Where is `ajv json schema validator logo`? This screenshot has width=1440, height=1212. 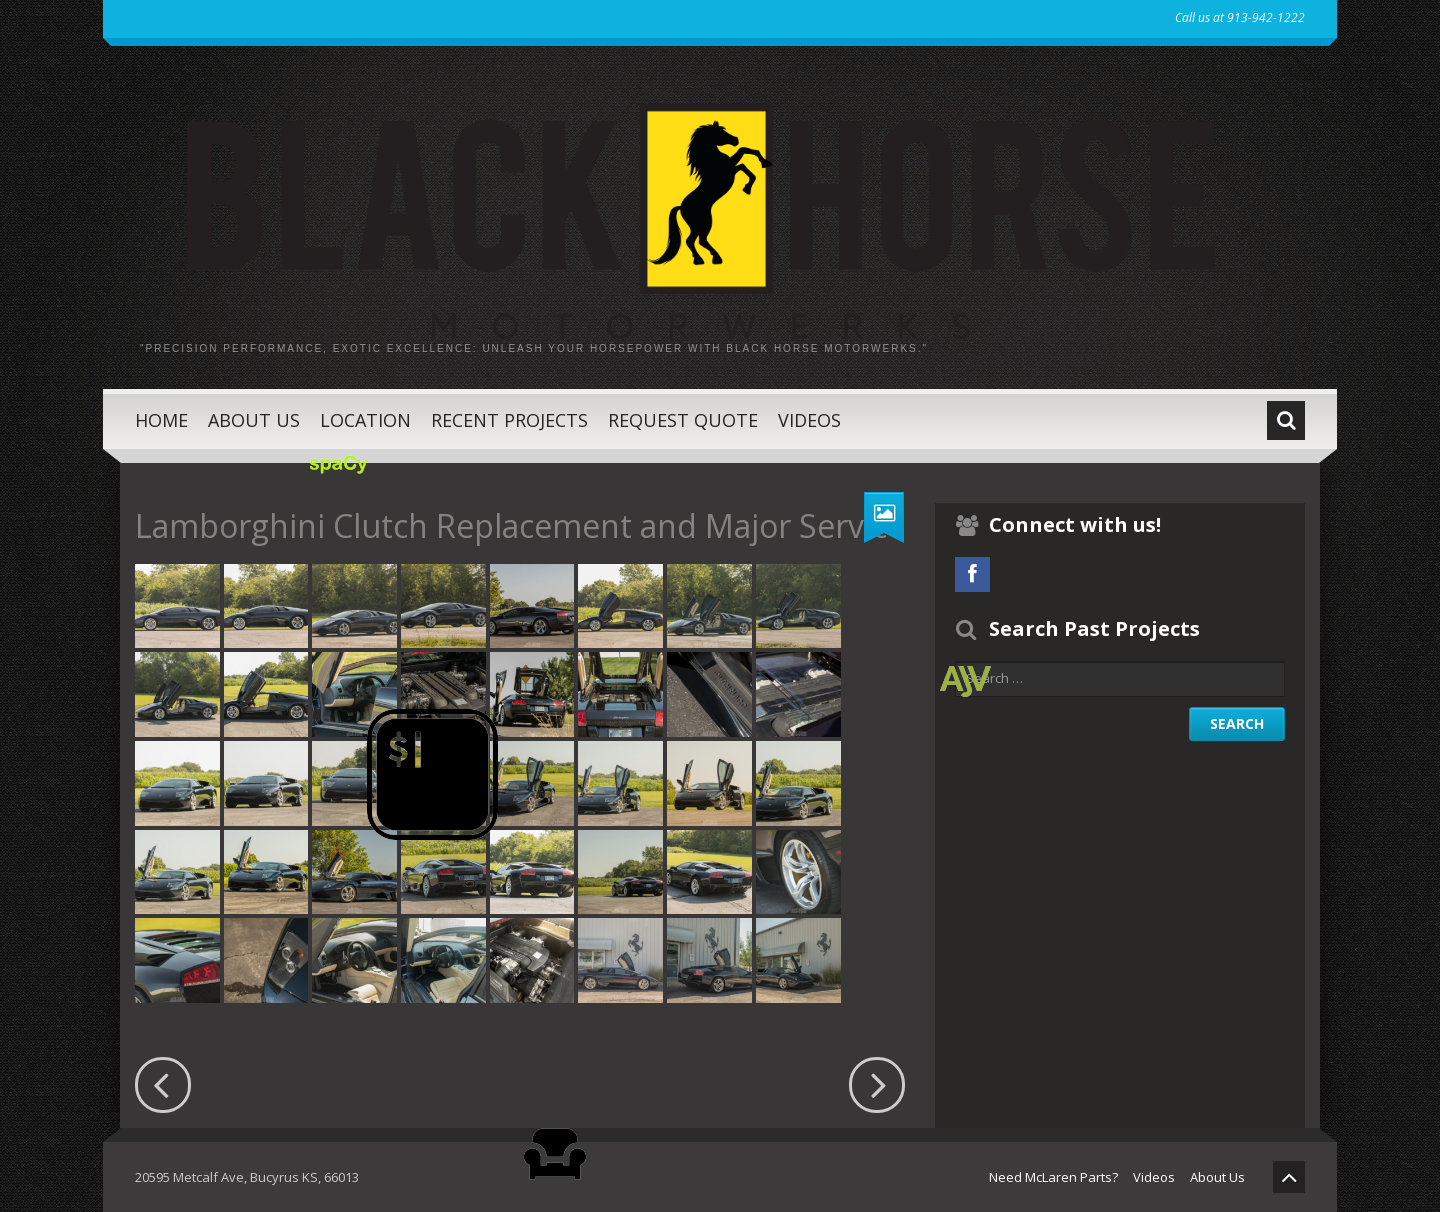 ajv json schema validator logo is located at coordinates (965, 681).